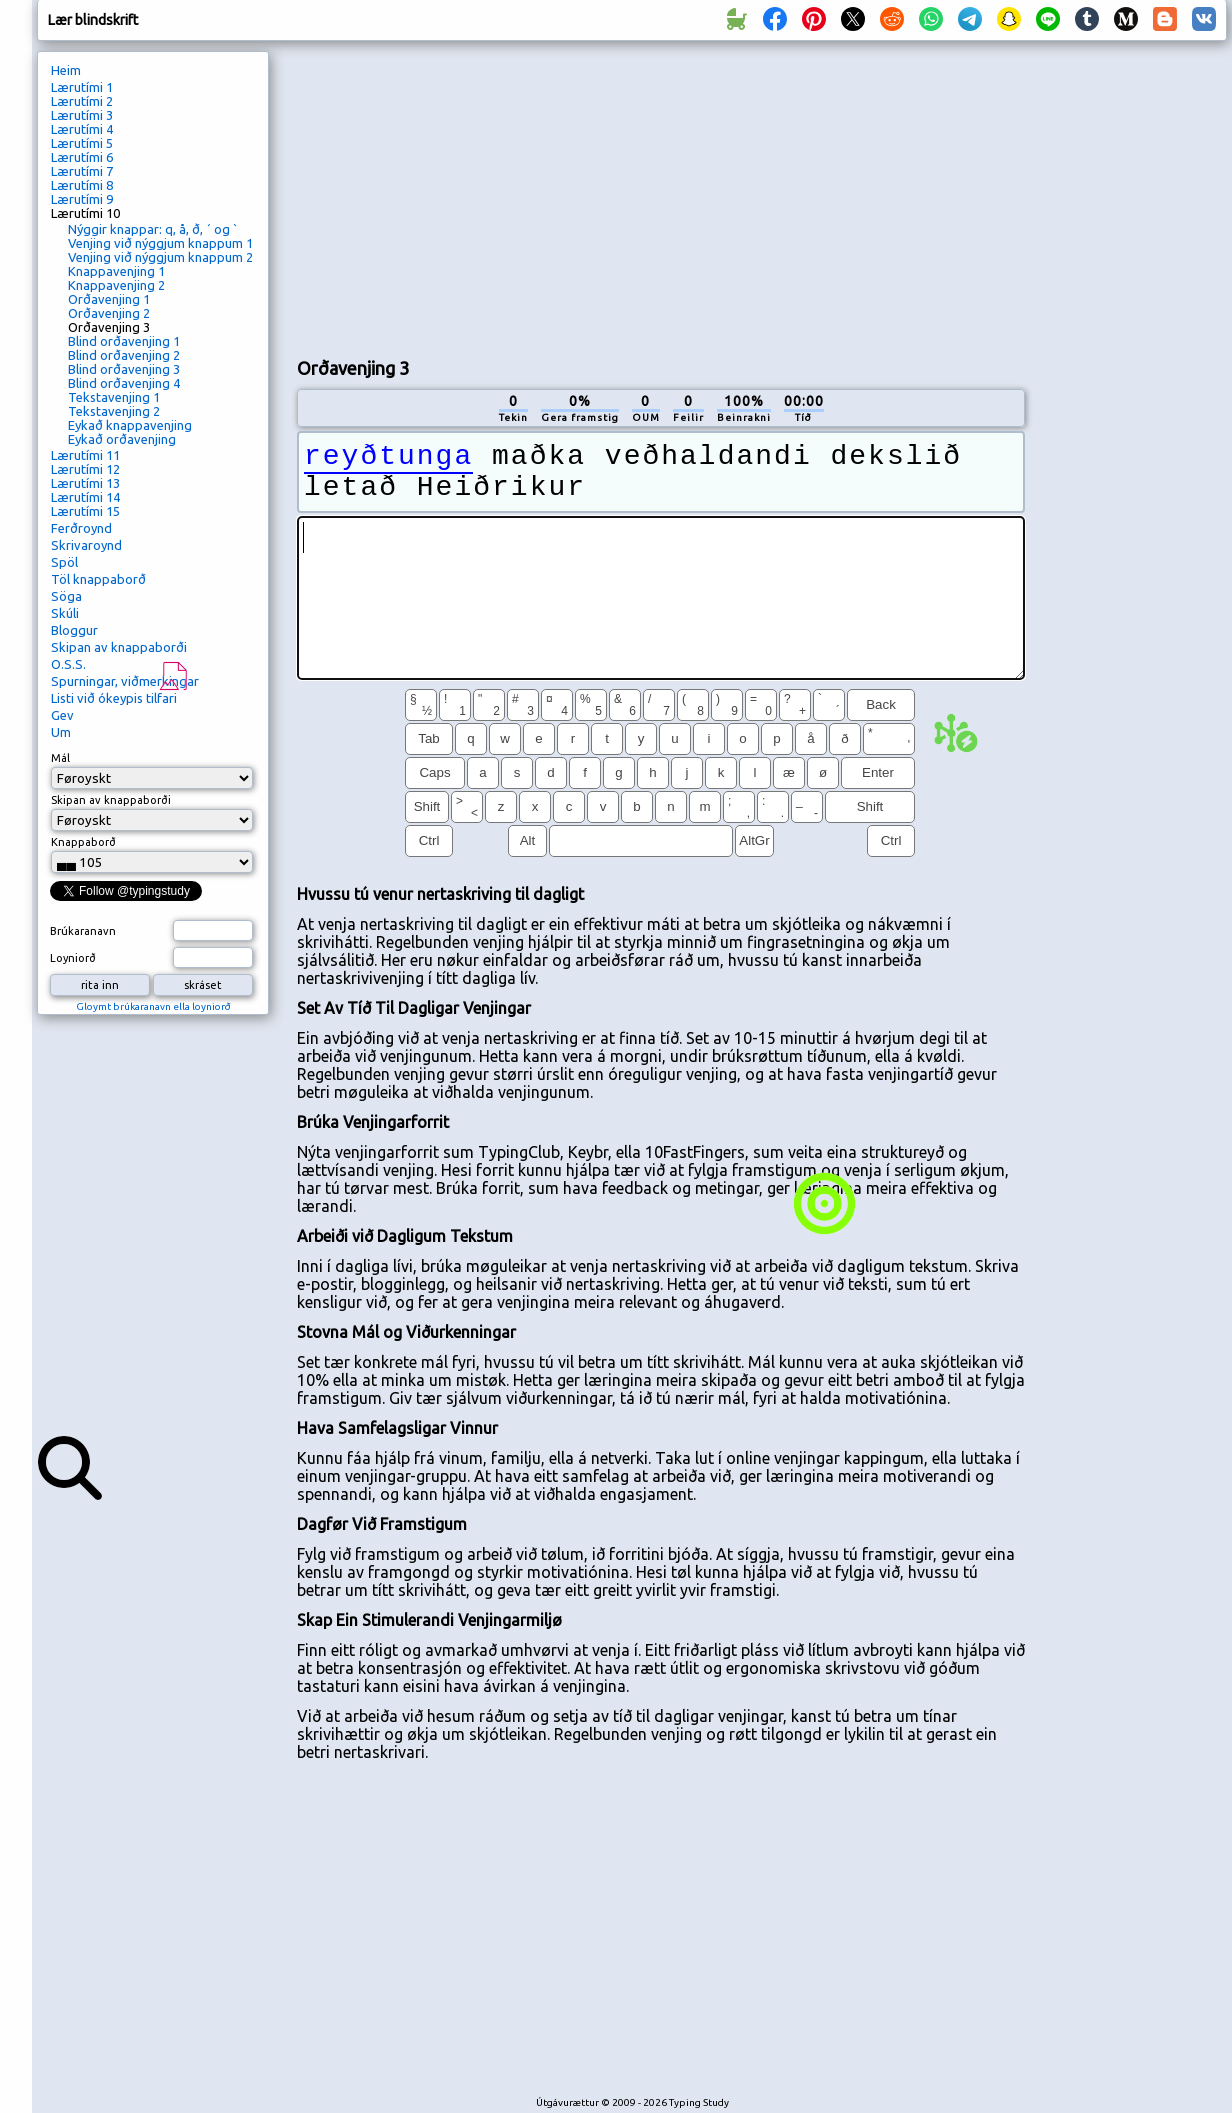 This screenshot has width=1232, height=2113. What do you see at coordinates (956, 733) in the screenshot?
I see `access AI-powered network automation` at bounding box center [956, 733].